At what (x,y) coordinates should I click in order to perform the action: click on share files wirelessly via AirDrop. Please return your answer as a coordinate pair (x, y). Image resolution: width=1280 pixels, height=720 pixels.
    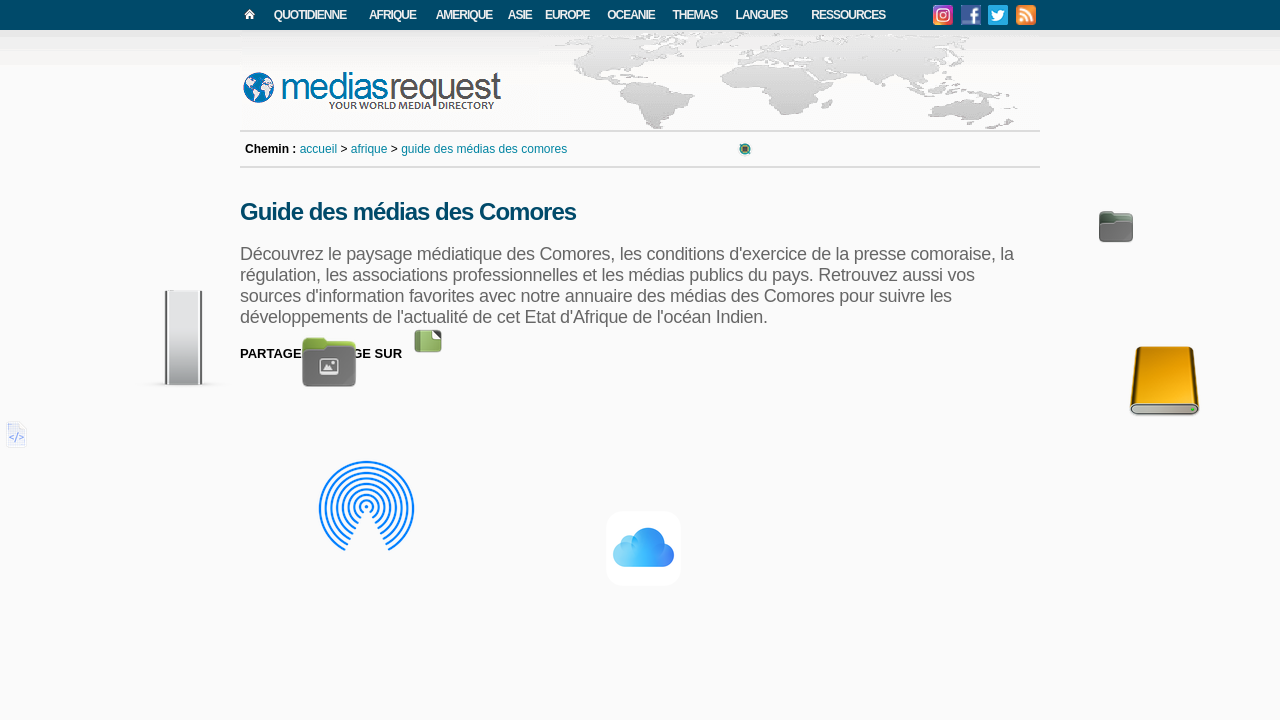
    Looking at the image, I should click on (366, 508).